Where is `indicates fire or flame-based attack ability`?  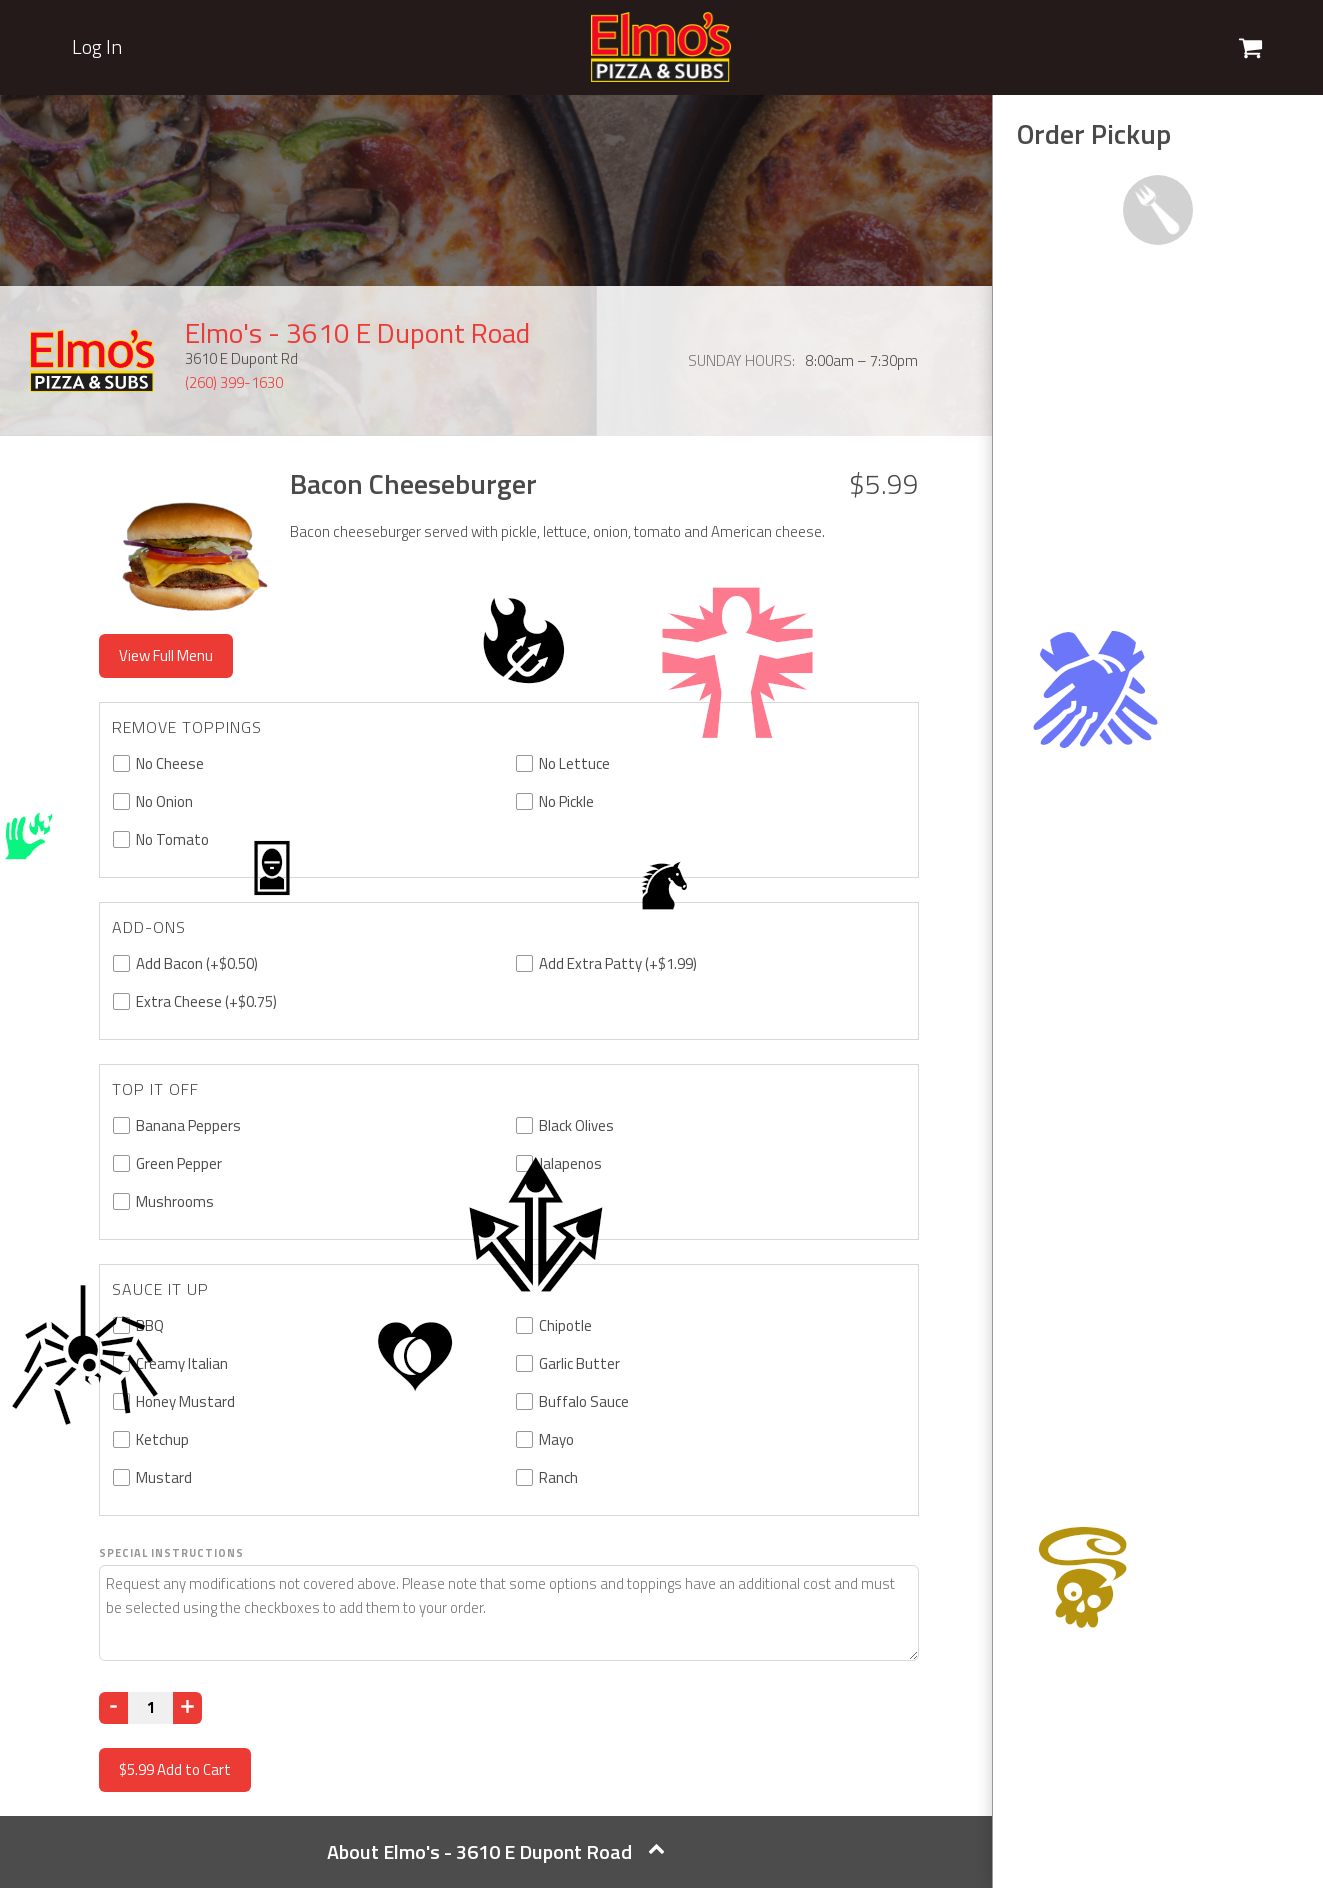 indicates fire or flame-based attack ability is located at coordinates (522, 641).